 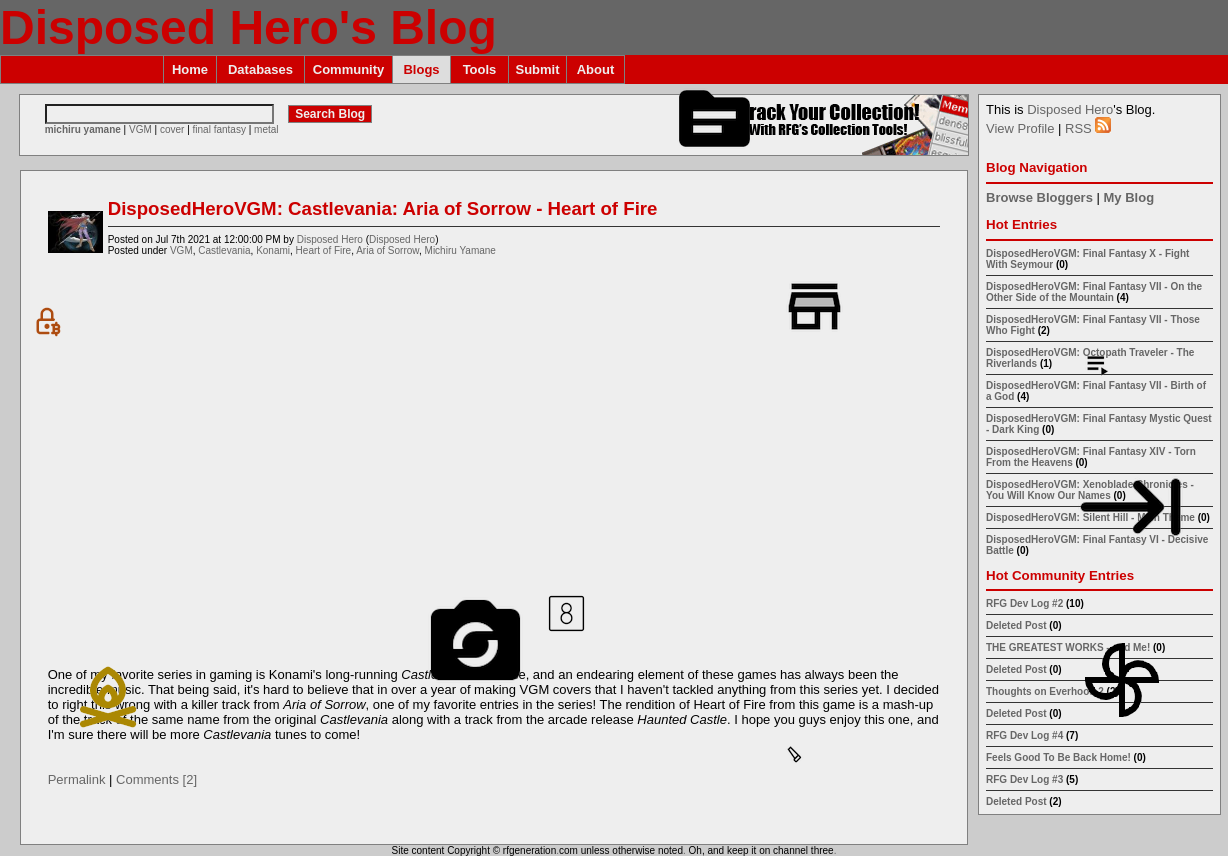 I want to click on access toys or games category, so click(x=1122, y=680).